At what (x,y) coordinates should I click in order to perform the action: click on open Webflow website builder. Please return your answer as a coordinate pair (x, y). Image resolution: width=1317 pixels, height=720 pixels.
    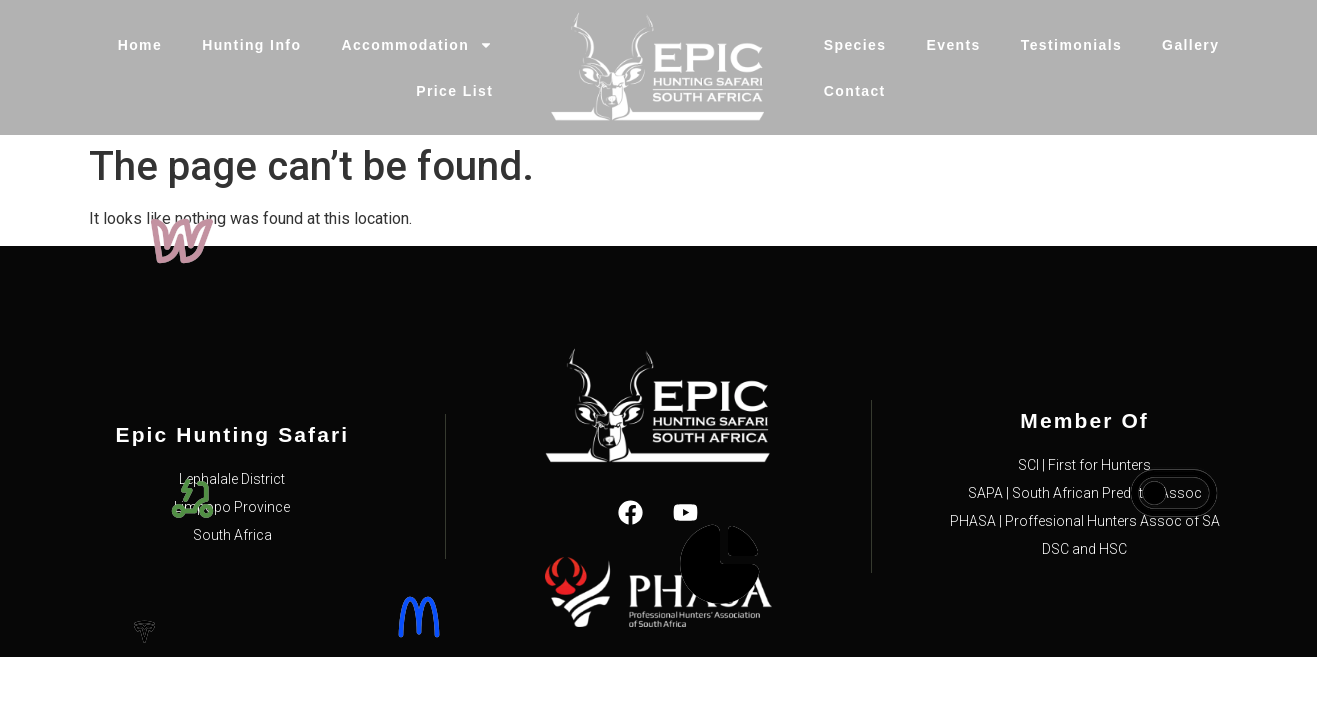
    Looking at the image, I should click on (180, 239).